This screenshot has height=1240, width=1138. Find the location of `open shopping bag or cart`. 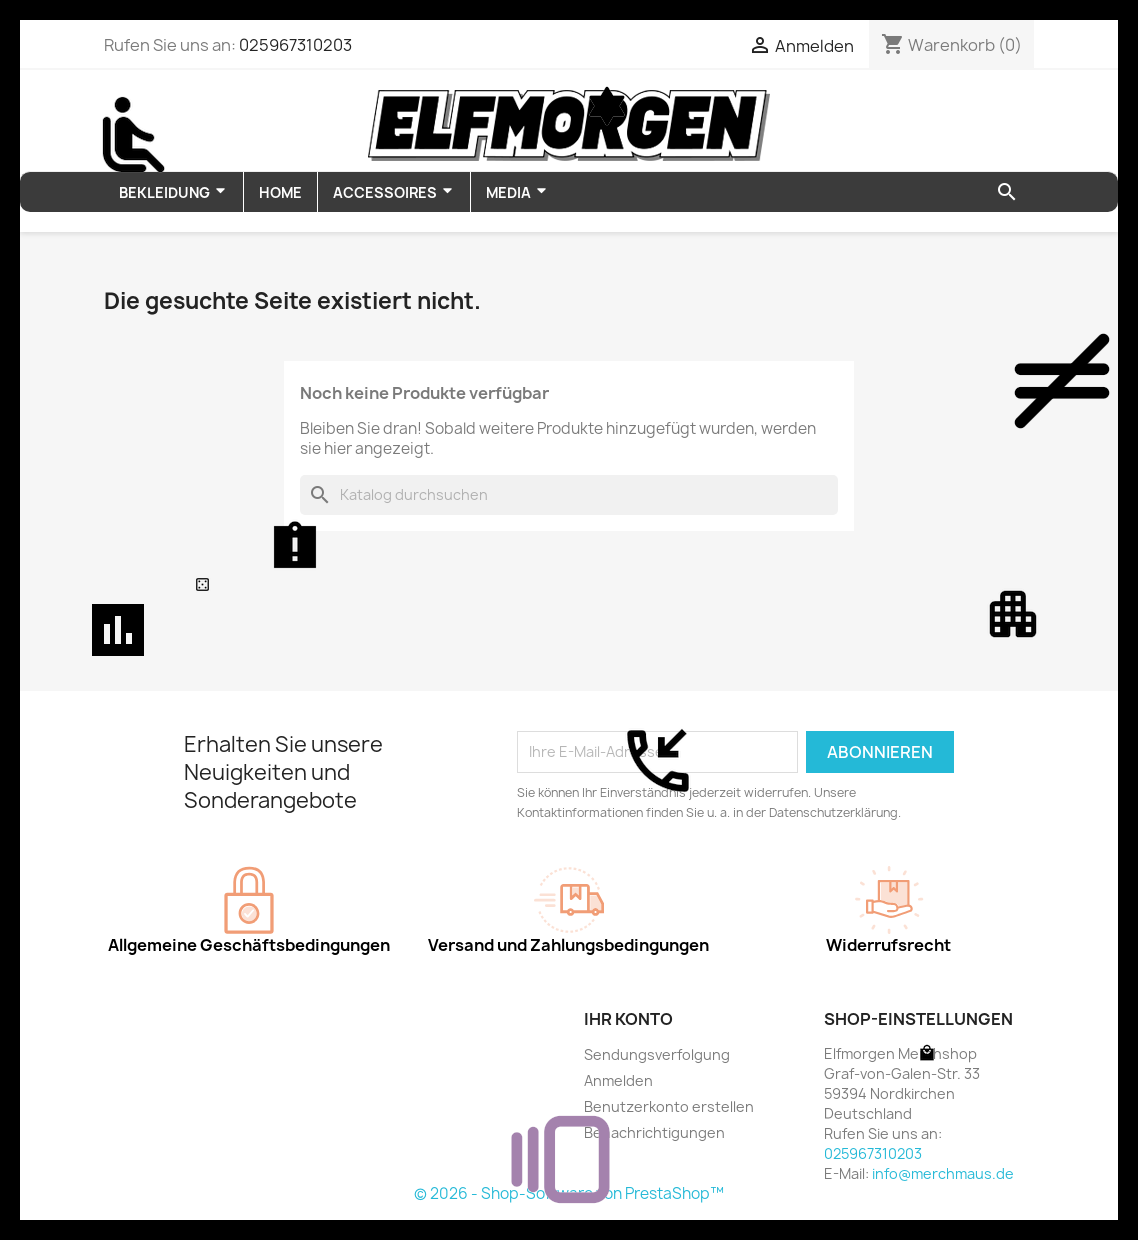

open shopping bag or cart is located at coordinates (927, 1053).